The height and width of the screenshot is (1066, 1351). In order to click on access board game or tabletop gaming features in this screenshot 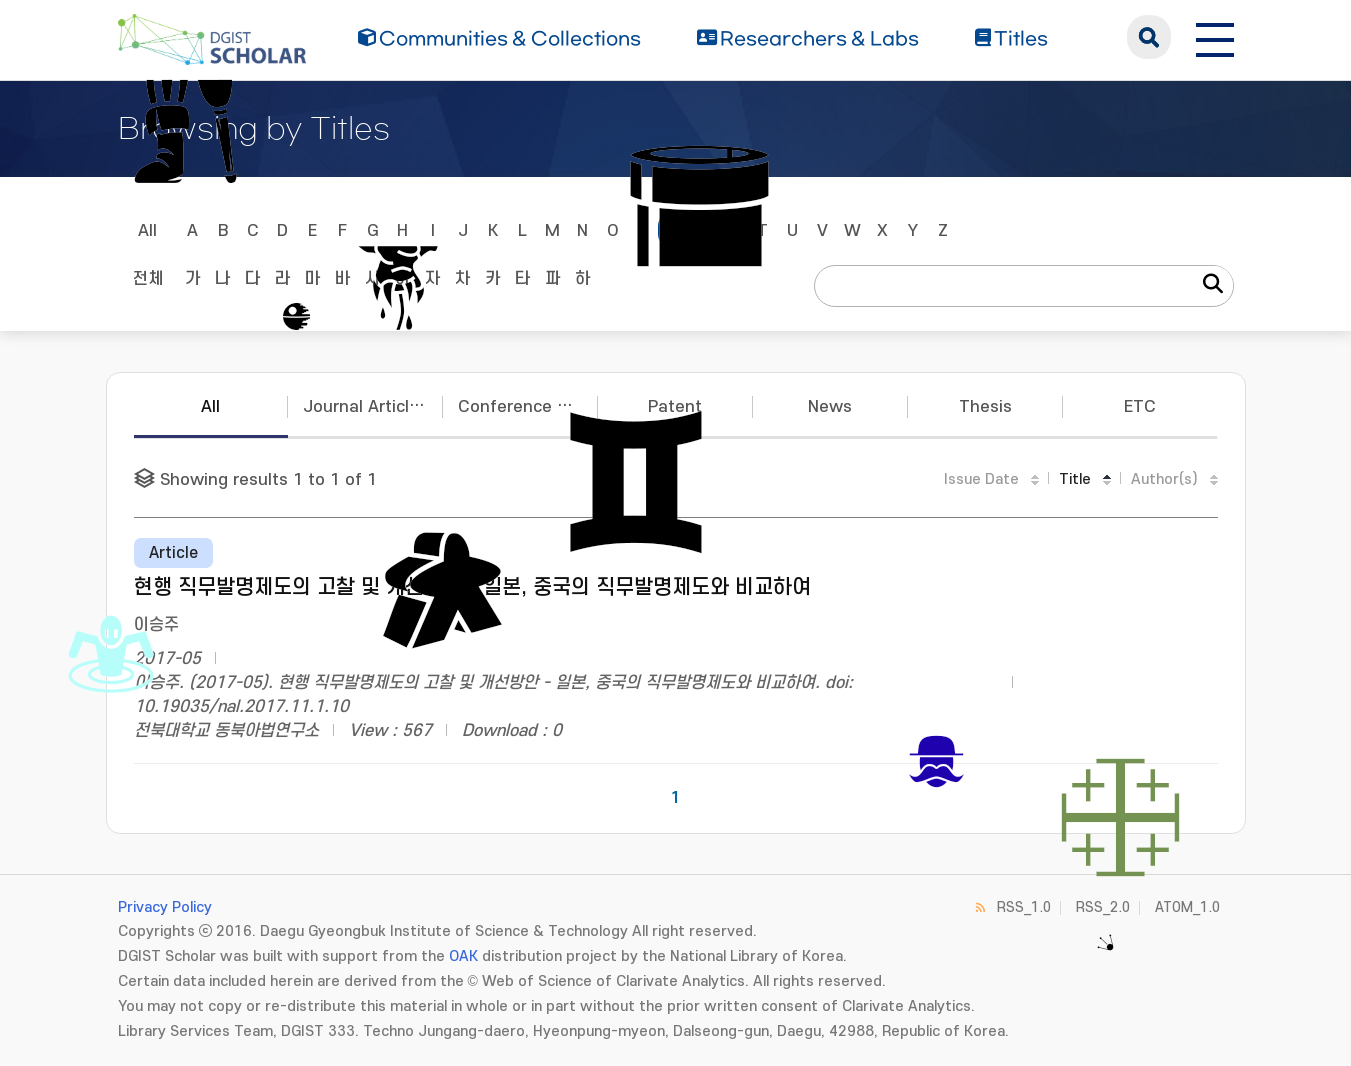, I will do `click(442, 590)`.